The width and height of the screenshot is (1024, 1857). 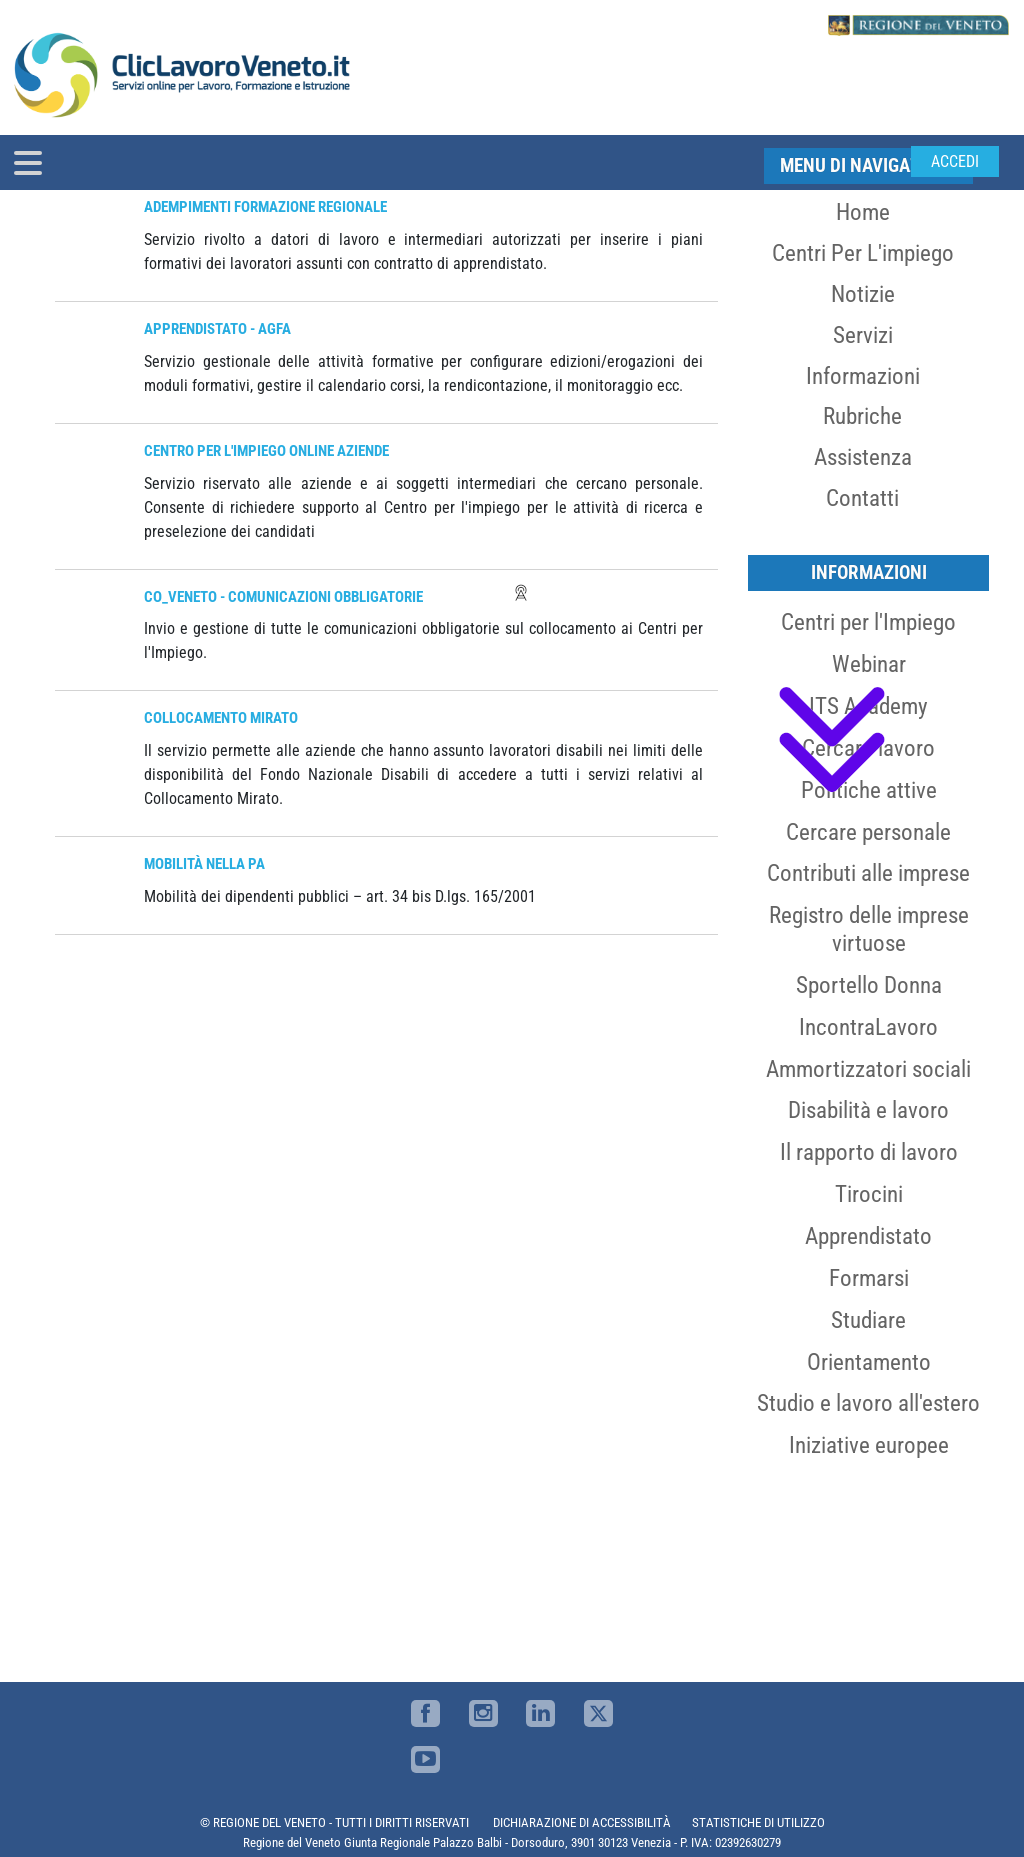 I want to click on indicates cellular network signal or connectivity, so click(x=521, y=593).